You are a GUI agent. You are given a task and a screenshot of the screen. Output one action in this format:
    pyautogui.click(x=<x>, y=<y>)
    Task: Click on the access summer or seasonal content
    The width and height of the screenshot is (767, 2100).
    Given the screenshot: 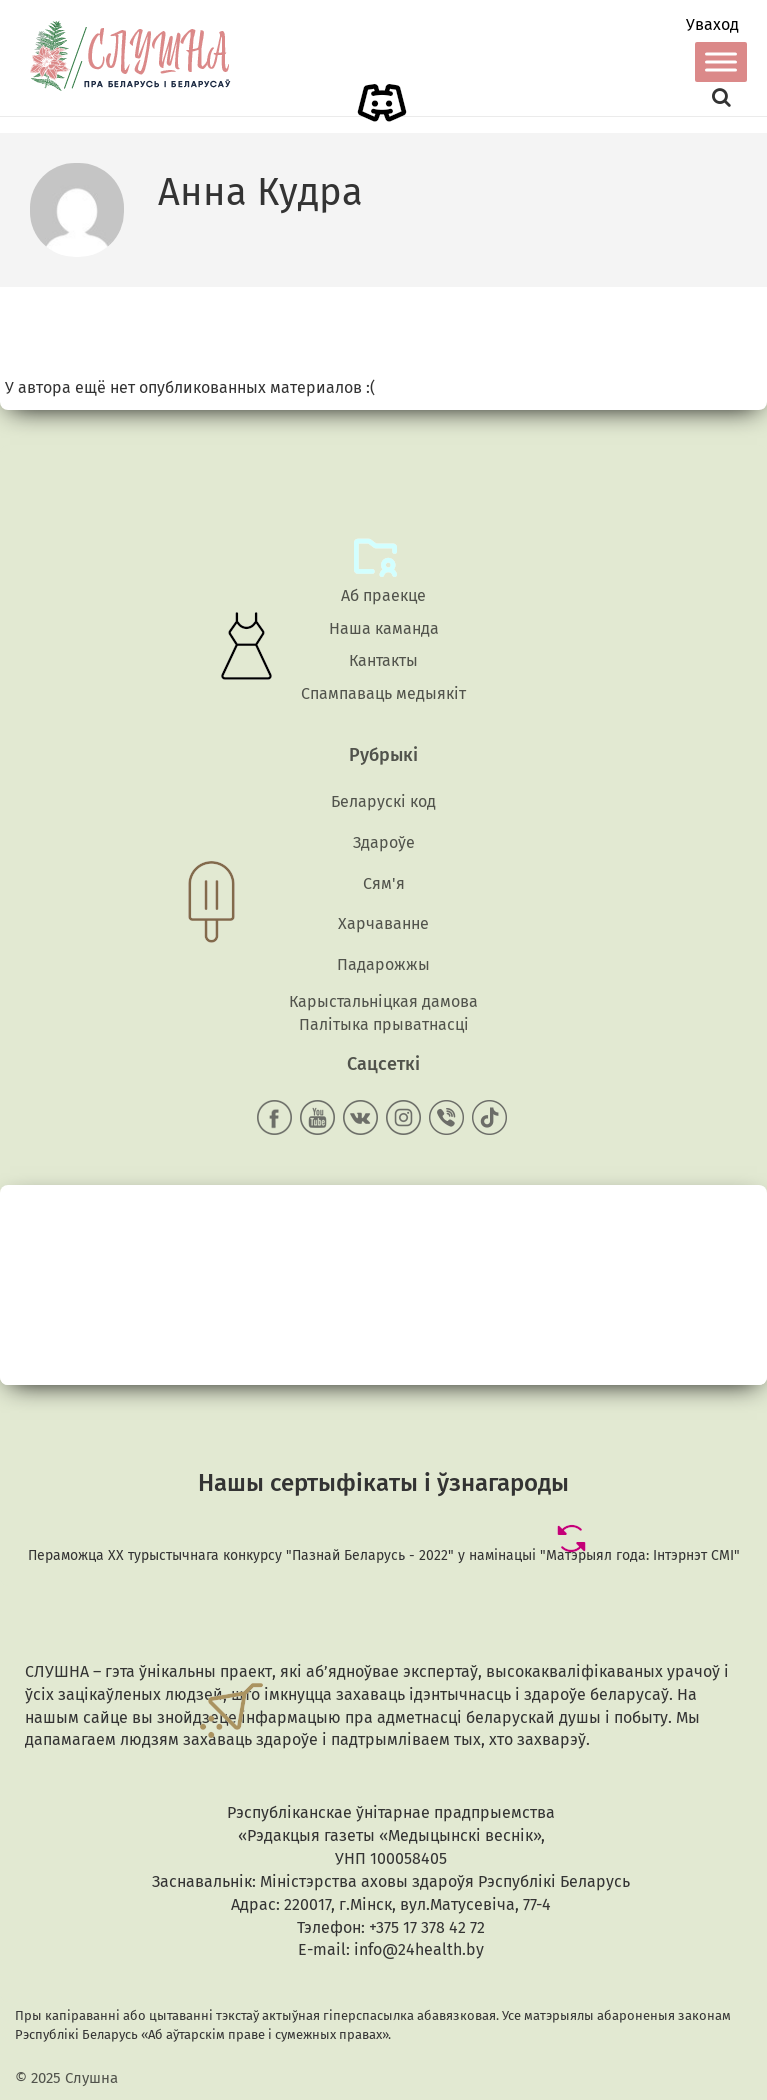 What is the action you would take?
    pyautogui.click(x=211, y=900)
    